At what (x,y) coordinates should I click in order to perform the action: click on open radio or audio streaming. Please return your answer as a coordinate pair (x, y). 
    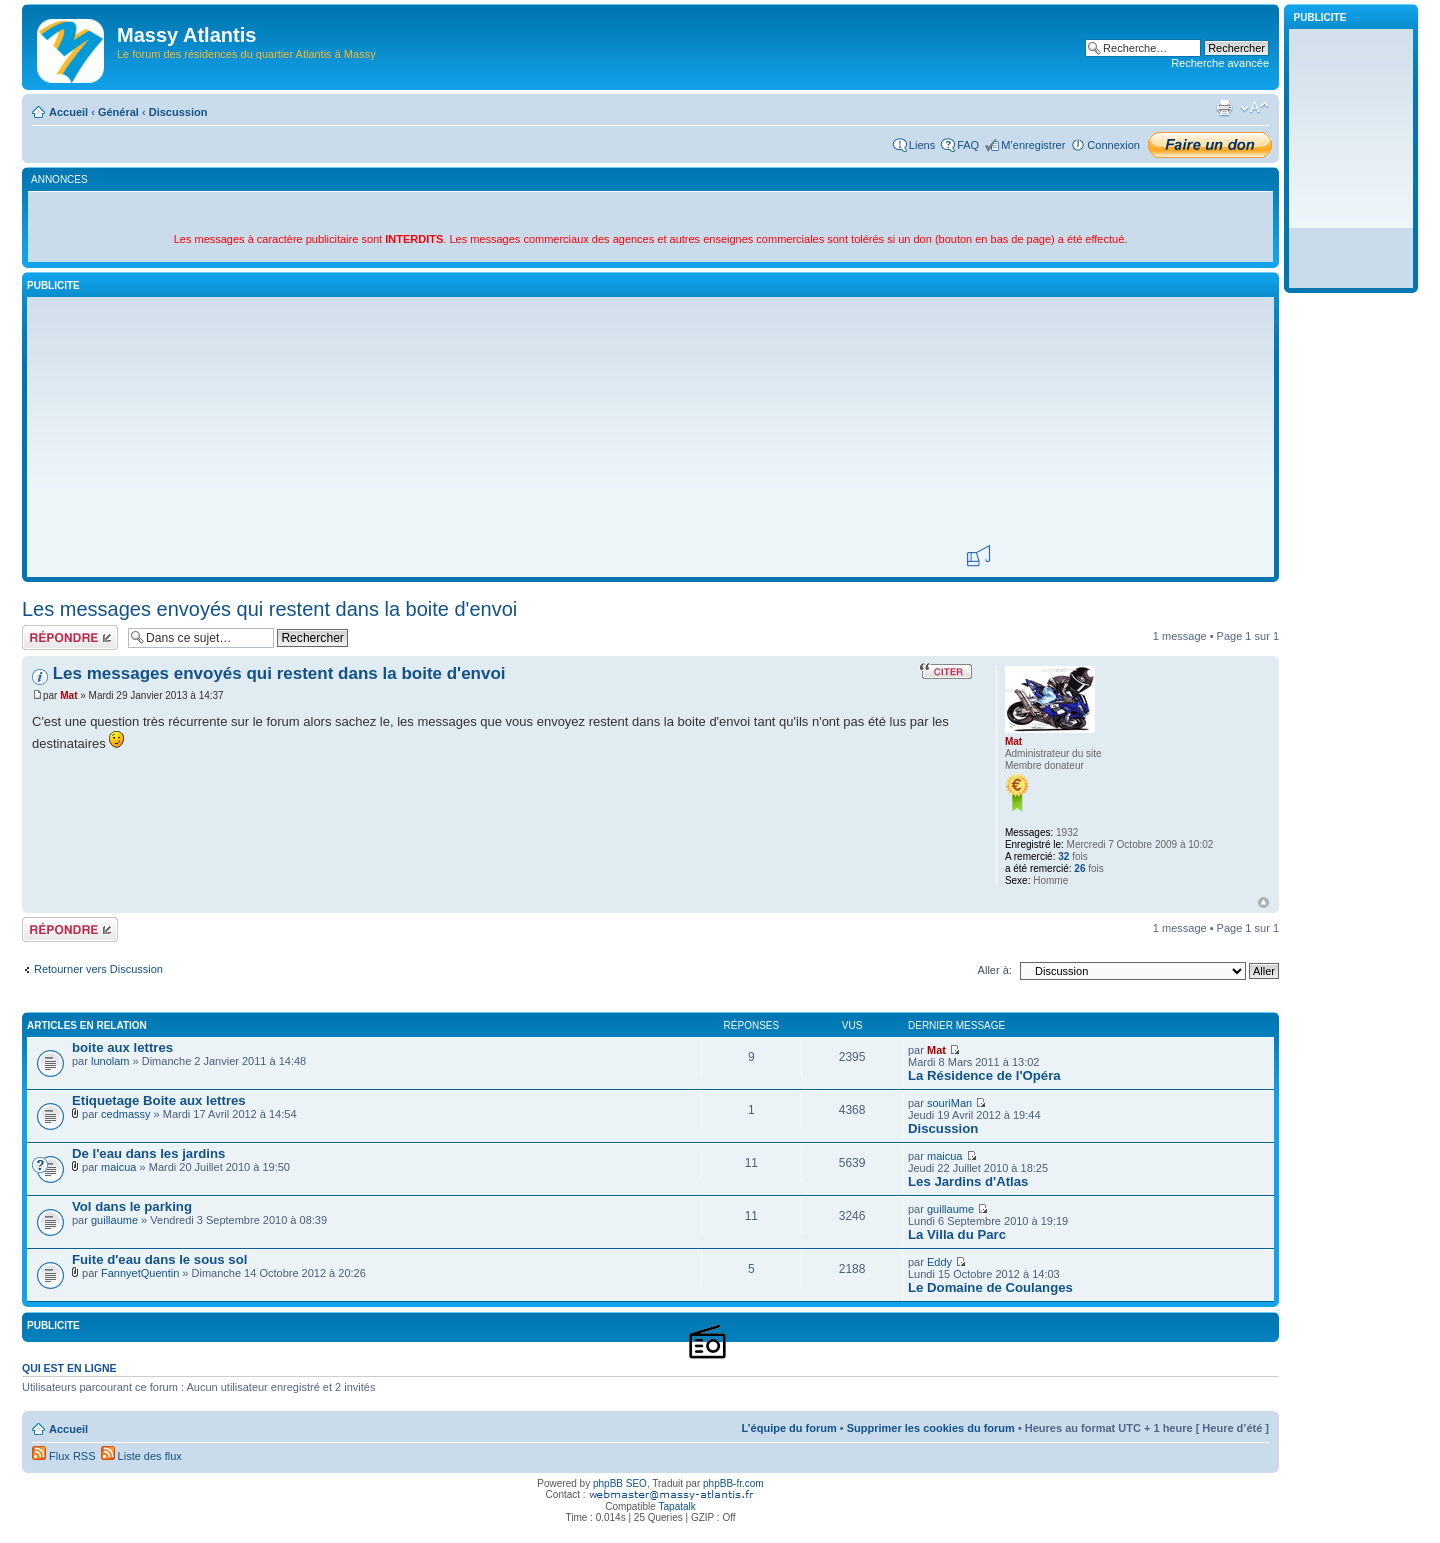
    Looking at the image, I should click on (707, 1344).